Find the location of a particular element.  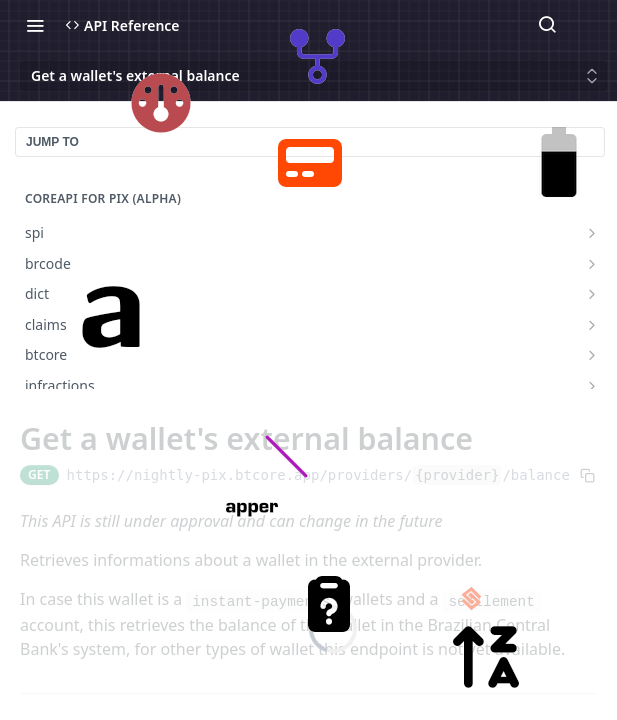

create a new branch or fork in a repository is located at coordinates (317, 56).